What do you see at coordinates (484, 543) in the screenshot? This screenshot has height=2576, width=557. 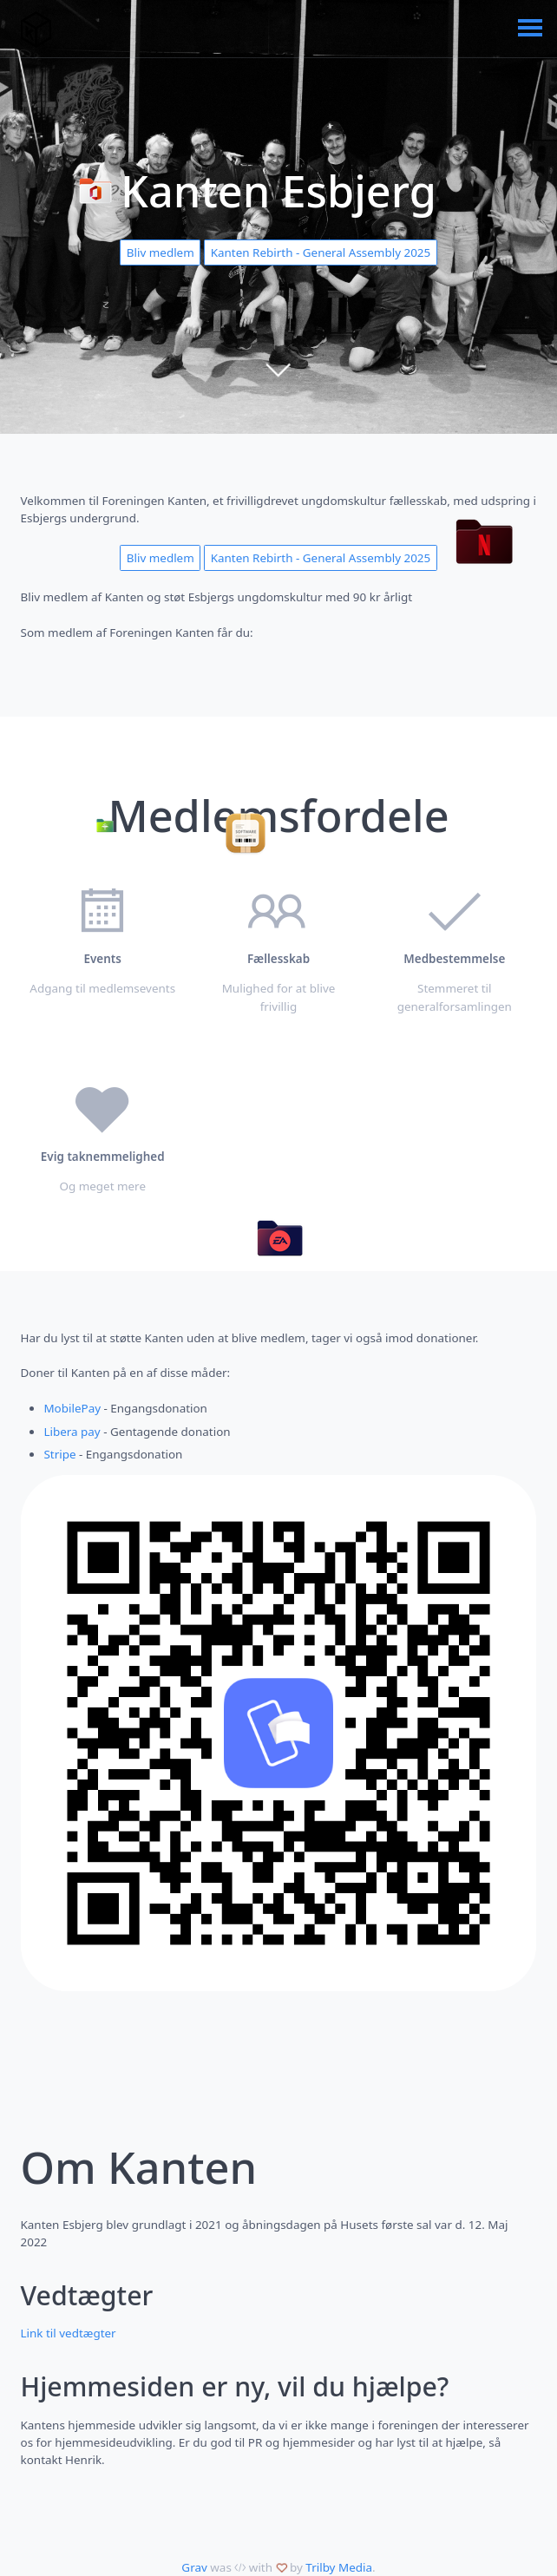 I see `open folder containing netflix downloads or media` at bounding box center [484, 543].